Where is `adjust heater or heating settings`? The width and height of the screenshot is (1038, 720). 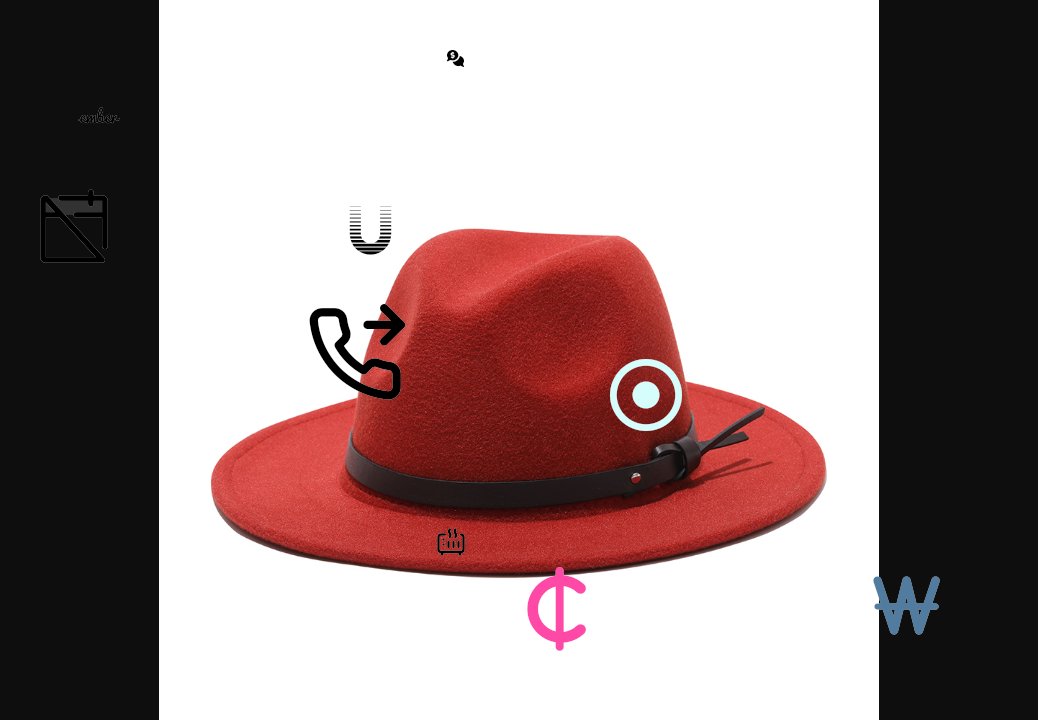 adjust heater or heating settings is located at coordinates (451, 542).